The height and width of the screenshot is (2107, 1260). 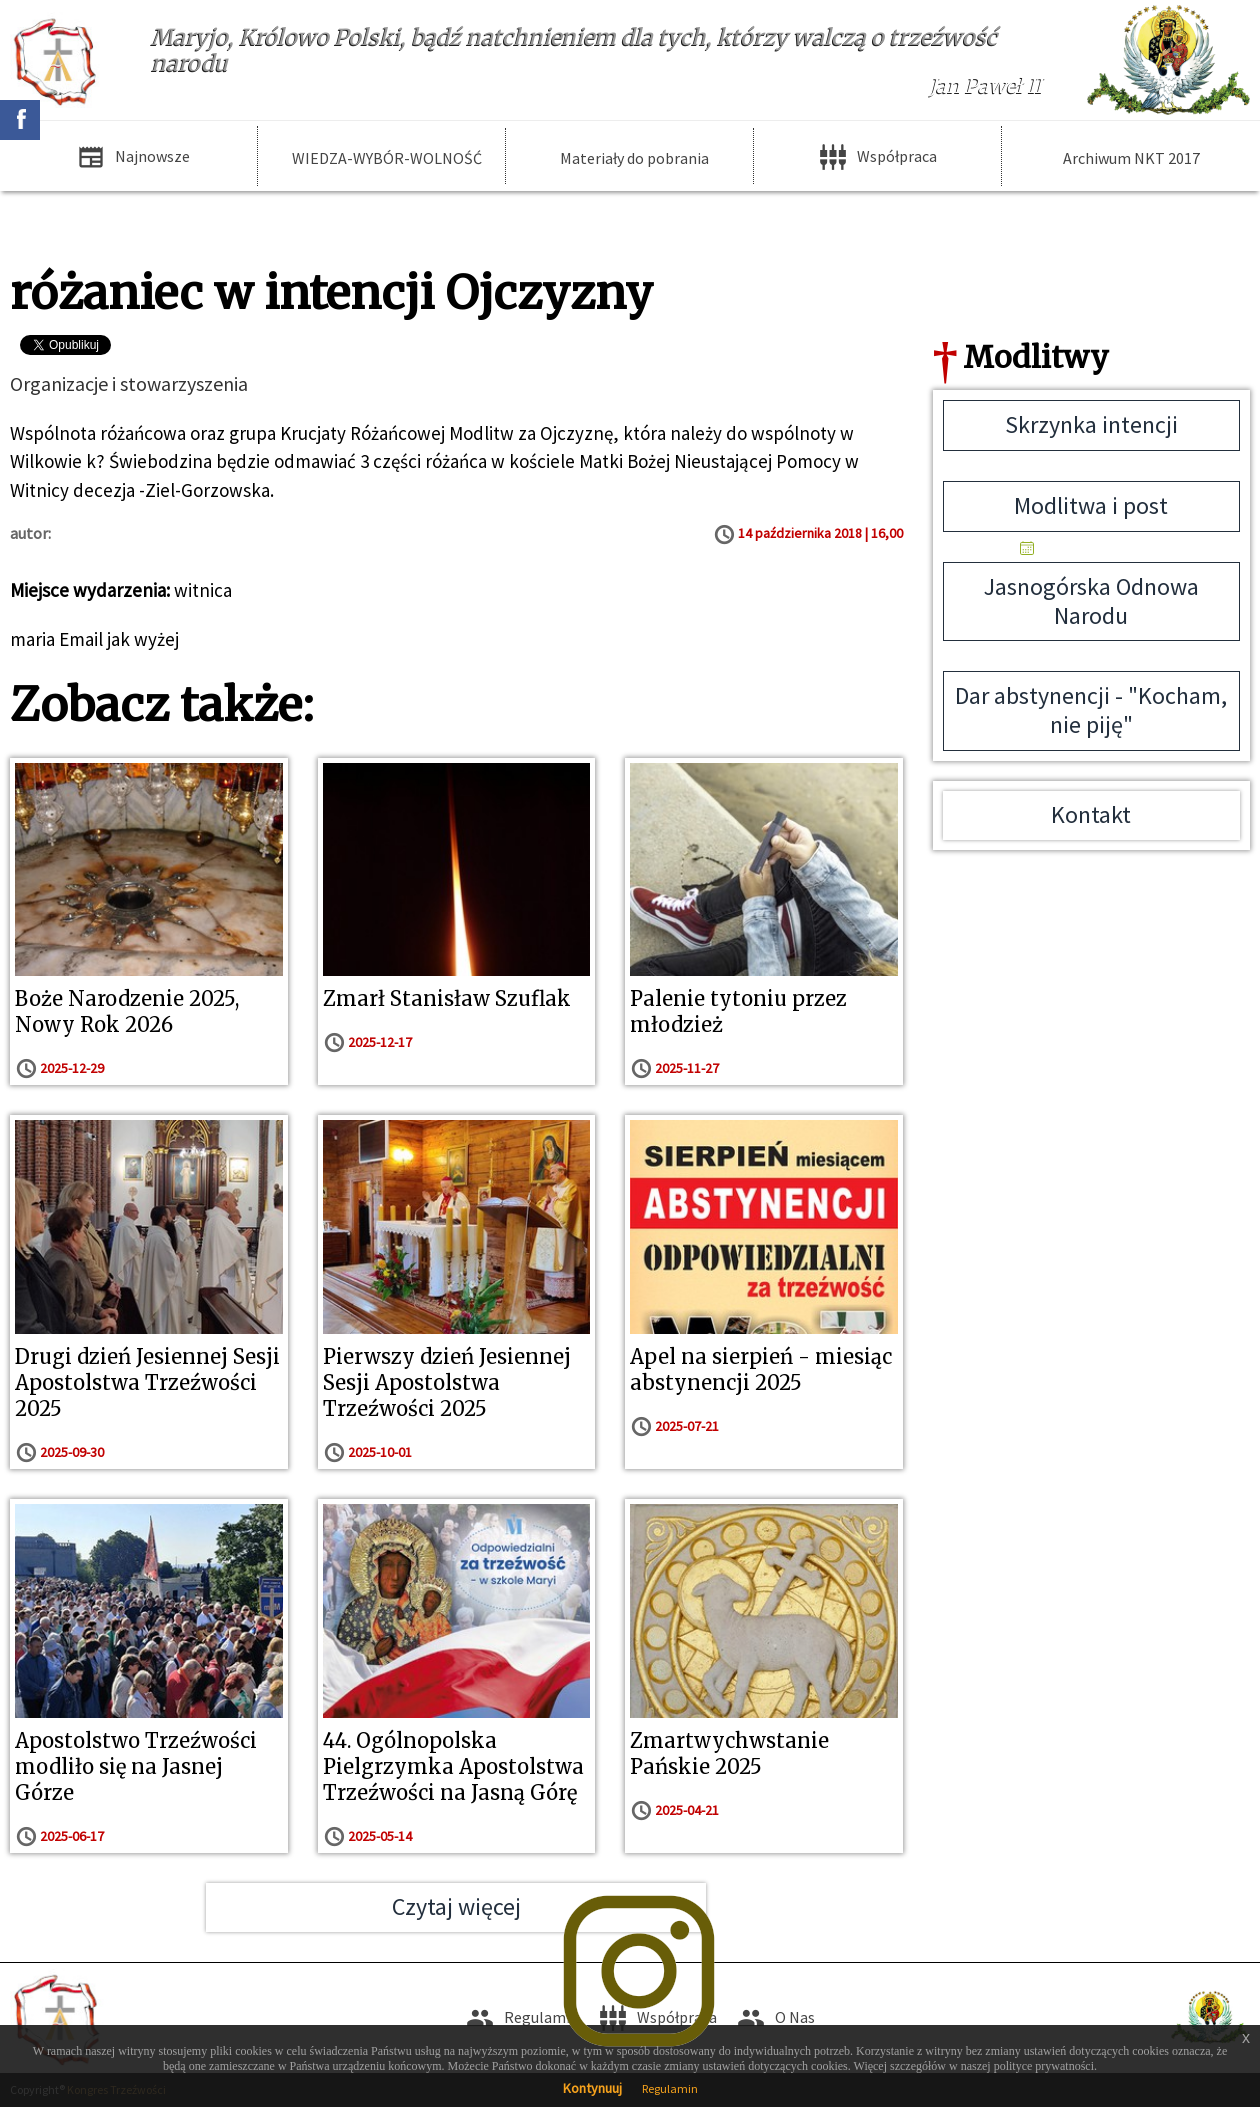 I want to click on view or open the calendar, so click(x=1027, y=548).